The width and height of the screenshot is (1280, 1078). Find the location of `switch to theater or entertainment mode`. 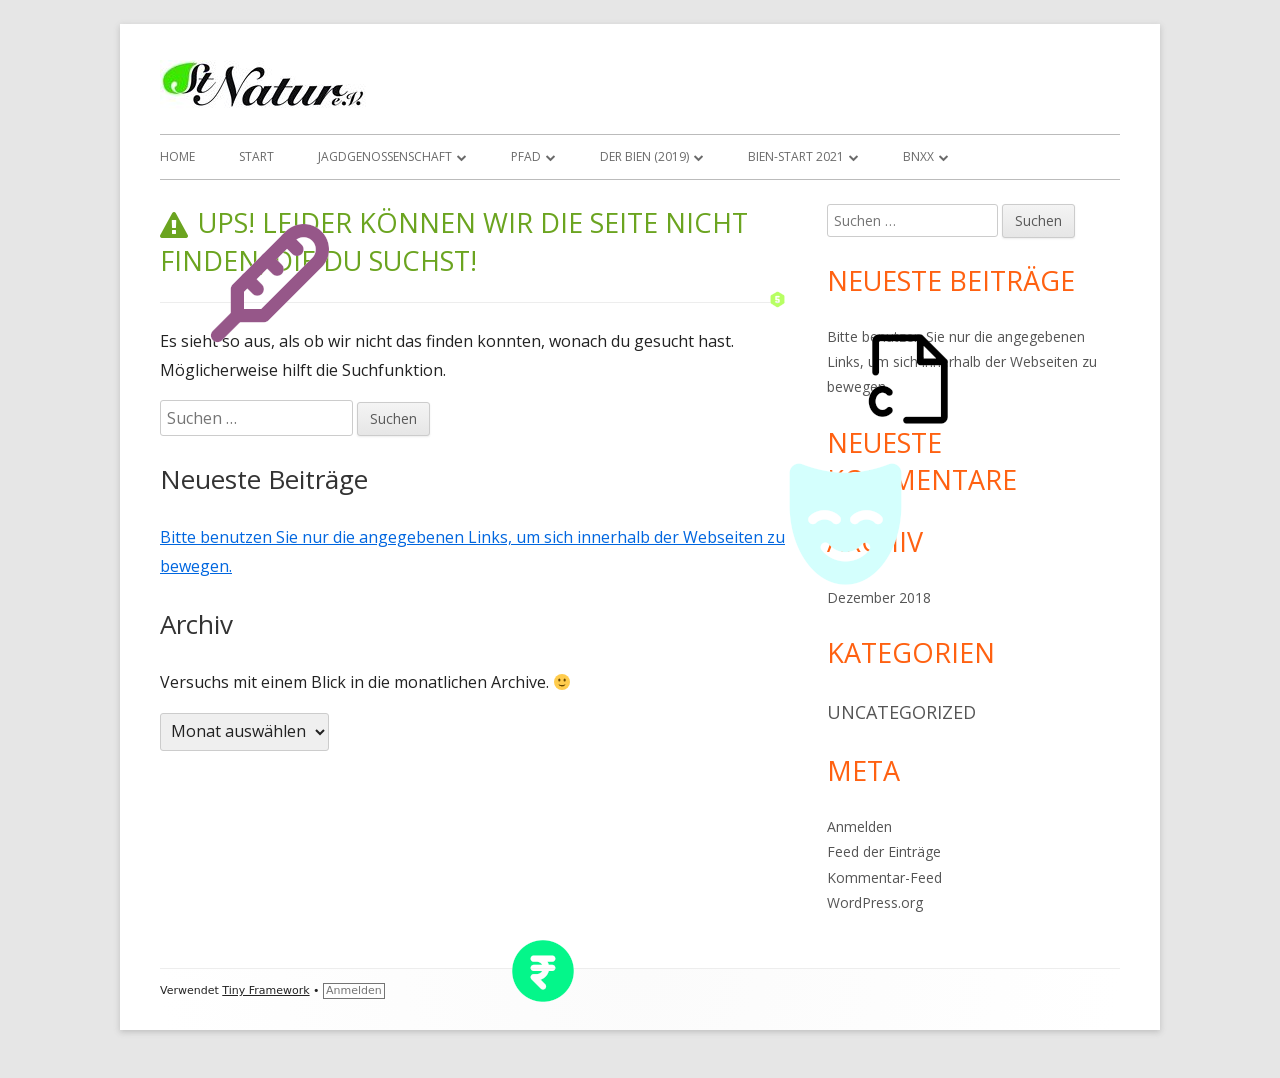

switch to theater or entertainment mode is located at coordinates (845, 519).